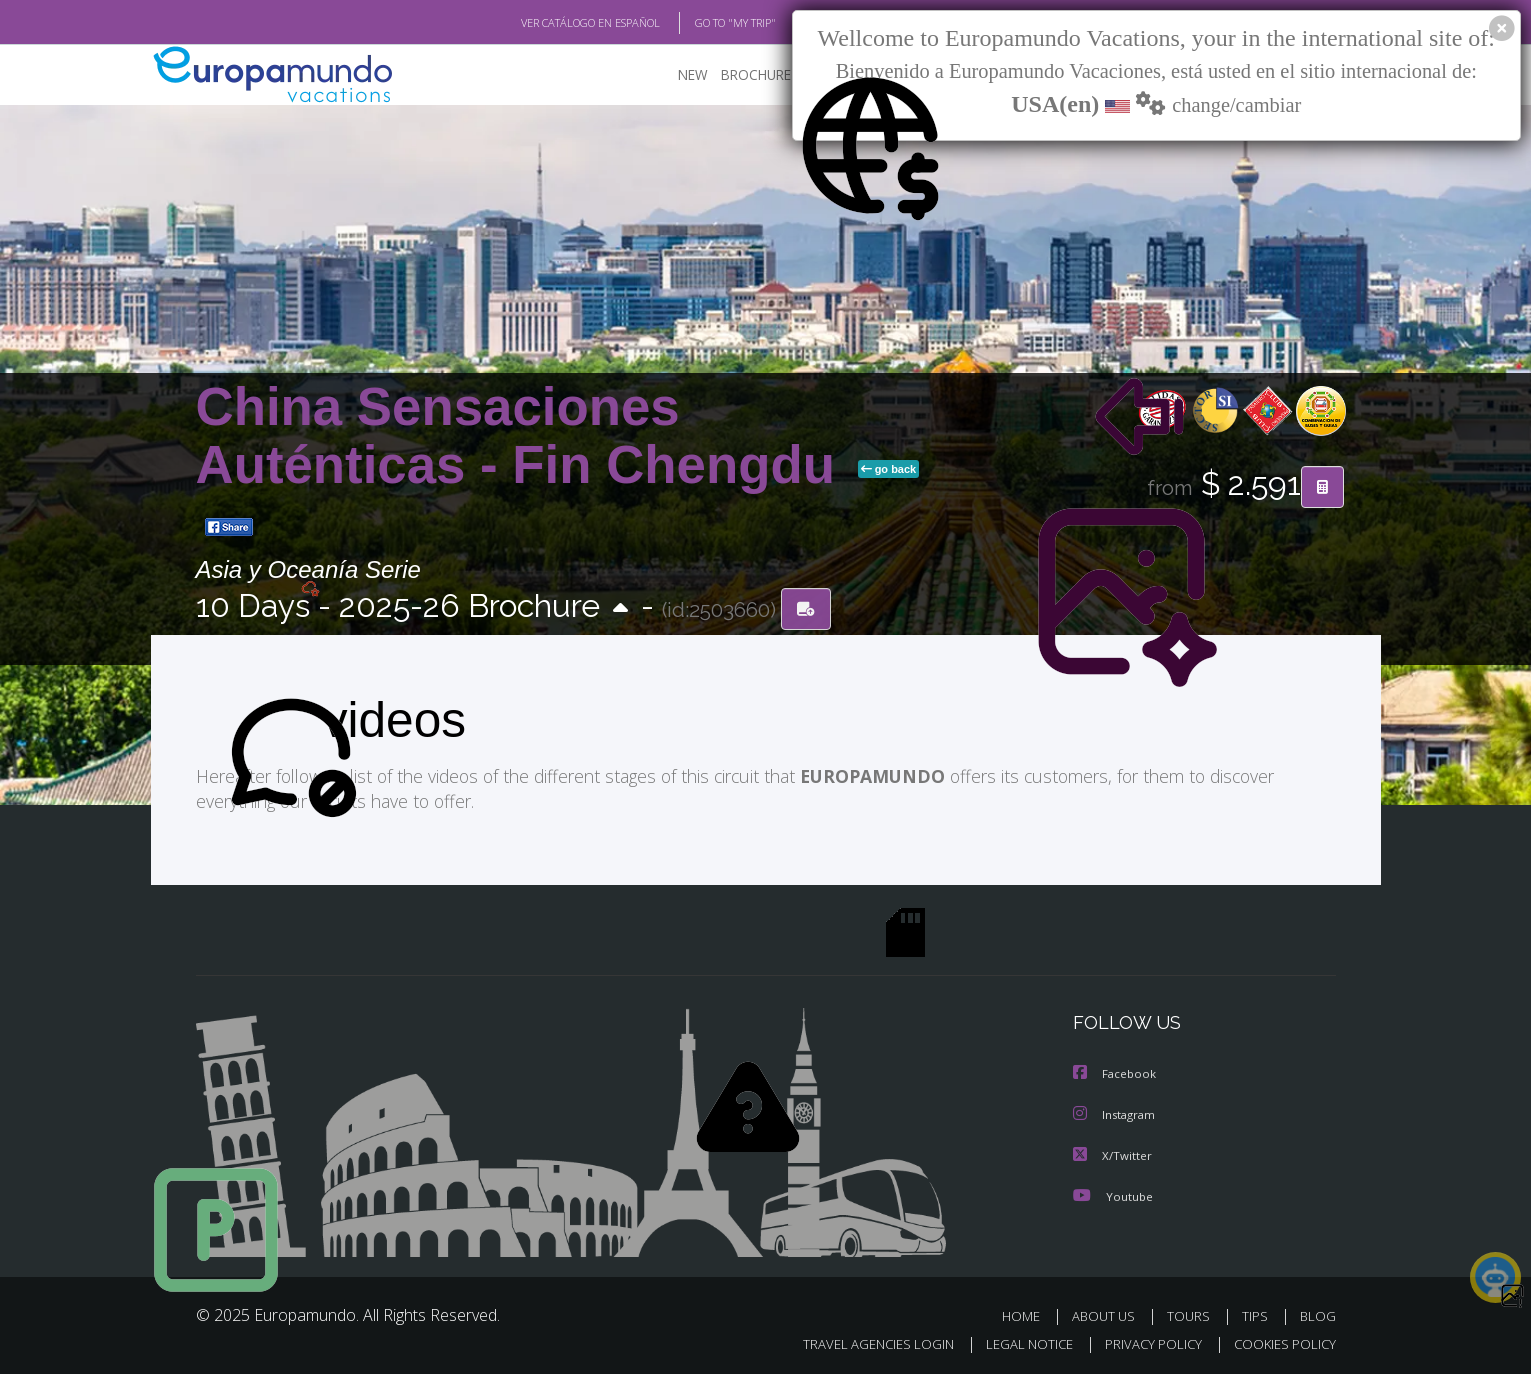 The height and width of the screenshot is (1374, 1531). What do you see at coordinates (1121, 591) in the screenshot?
I see `enhance photo with AI or magic effects` at bounding box center [1121, 591].